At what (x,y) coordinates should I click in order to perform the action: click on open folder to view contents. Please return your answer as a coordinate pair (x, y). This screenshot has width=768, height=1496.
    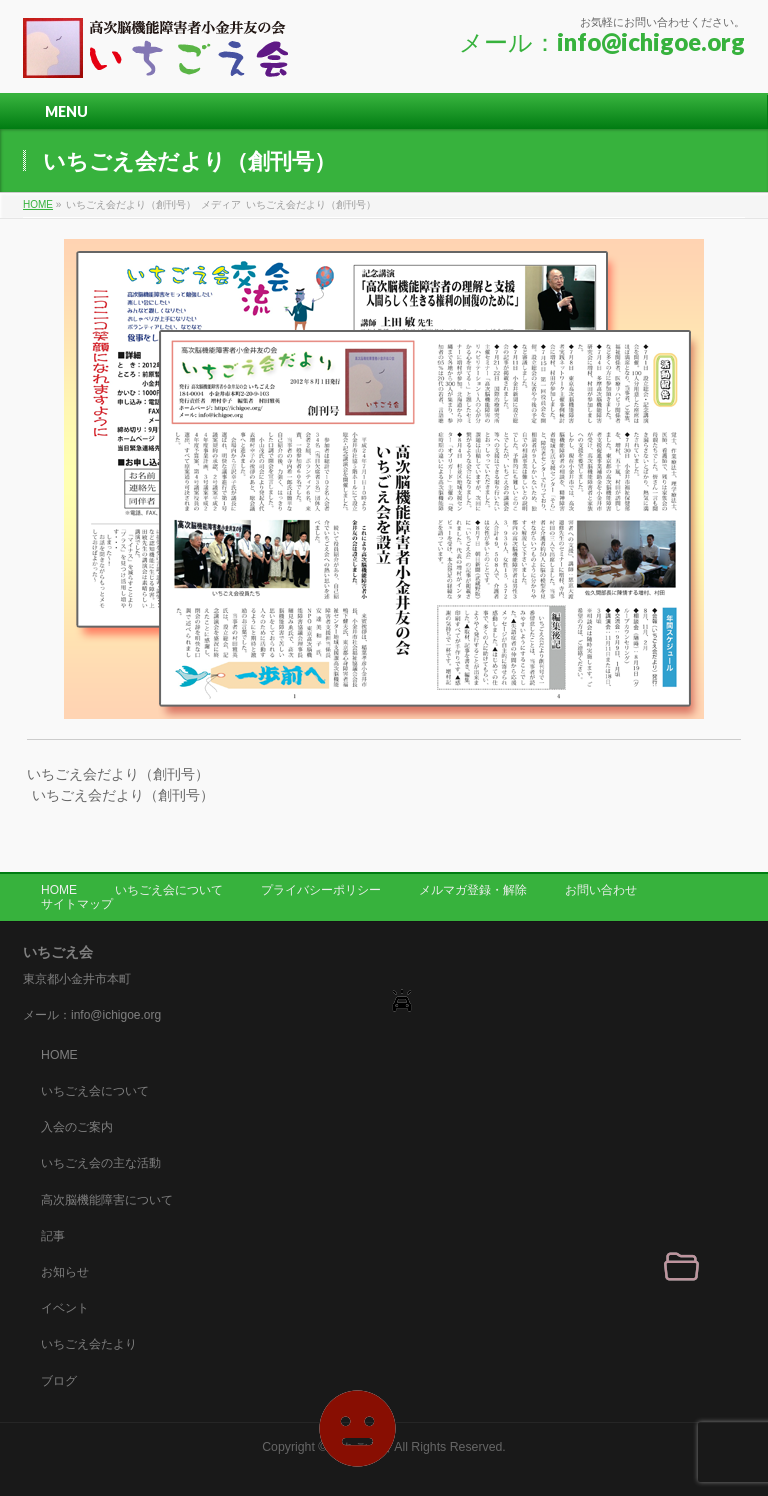
    Looking at the image, I should click on (681, 1266).